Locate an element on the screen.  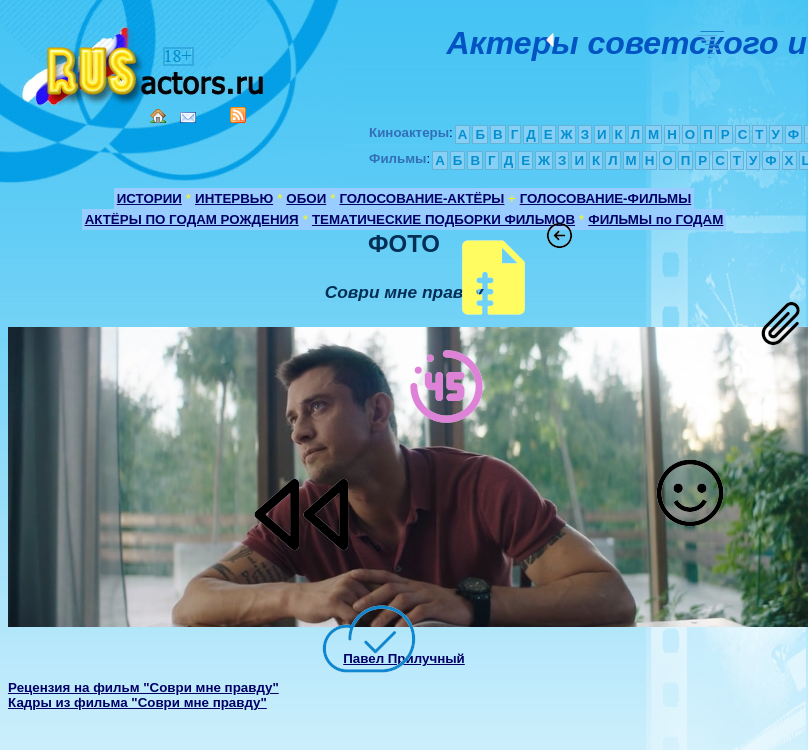
insert an emoji or emoticon is located at coordinates (690, 493).